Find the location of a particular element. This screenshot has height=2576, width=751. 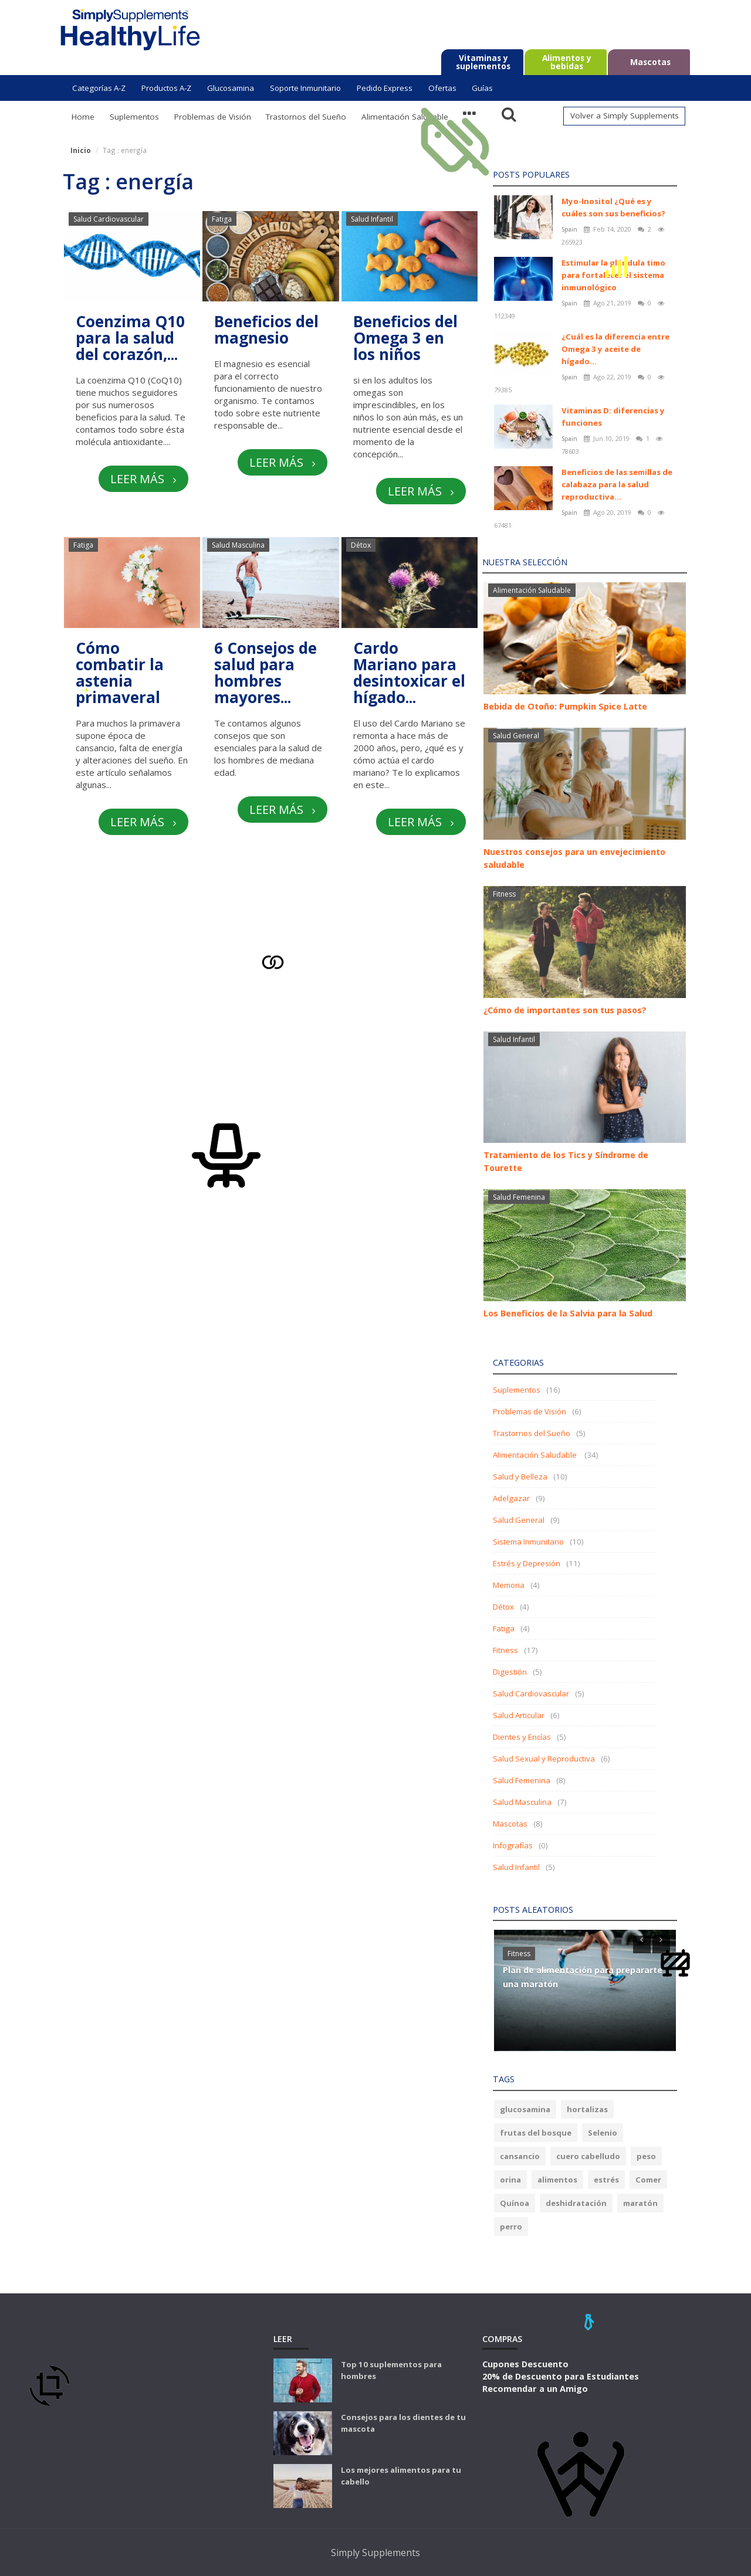

indicates full signal strength is located at coordinates (616, 266).